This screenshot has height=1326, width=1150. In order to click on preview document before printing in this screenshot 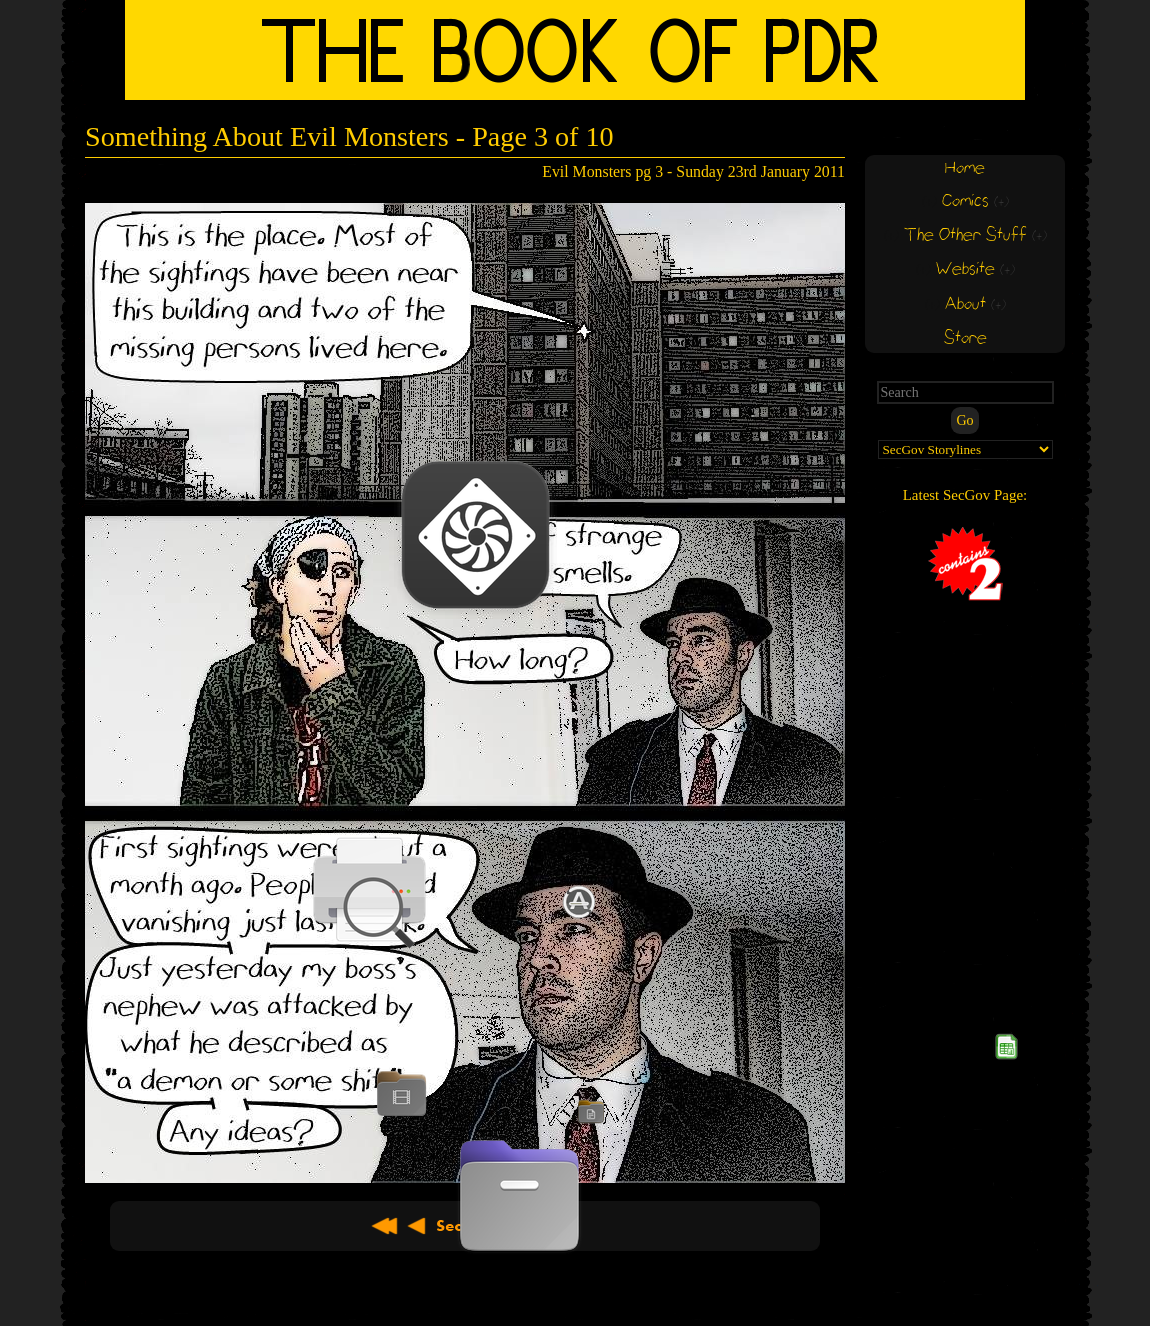, I will do `click(369, 889)`.